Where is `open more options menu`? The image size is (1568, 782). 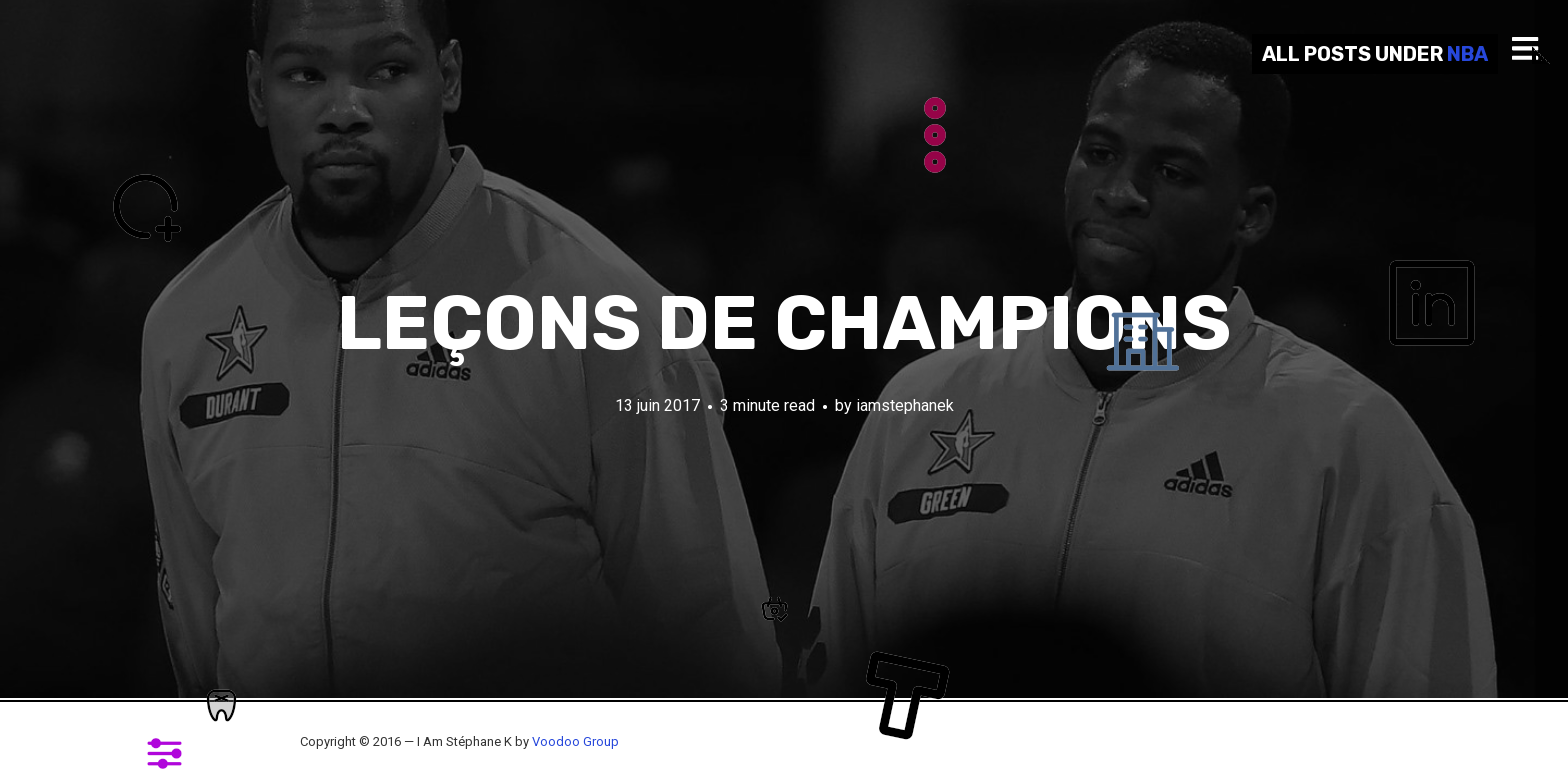 open more options menu is located at coordinates (935, 135).